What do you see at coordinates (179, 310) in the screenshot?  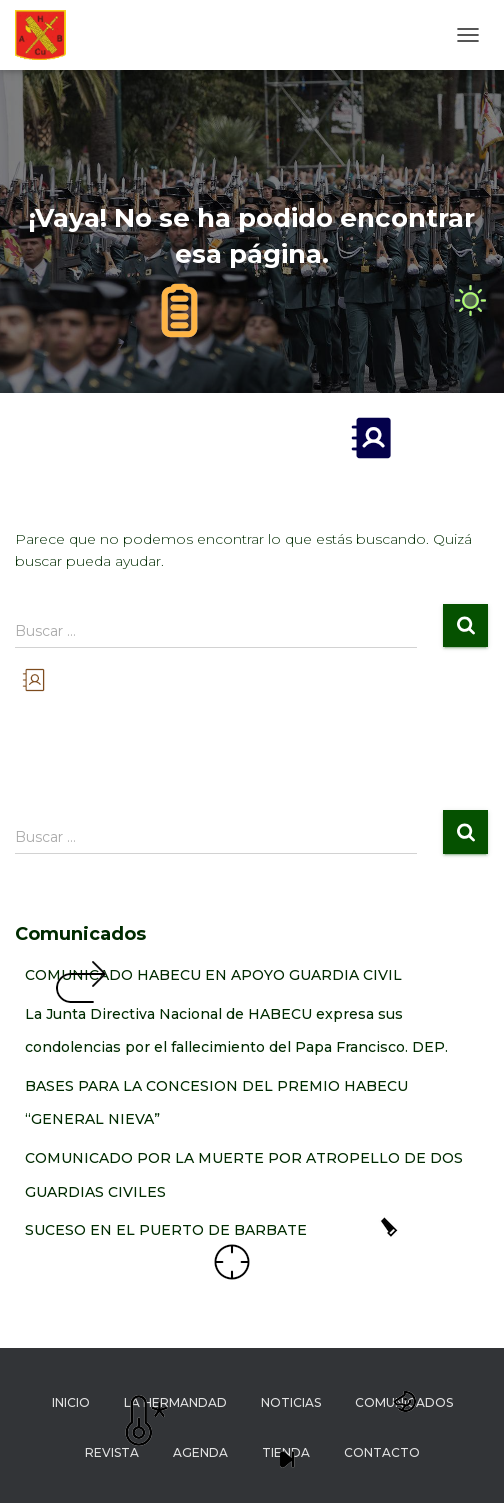 I see `indicates high battery level` at bounding box center [179, 310].